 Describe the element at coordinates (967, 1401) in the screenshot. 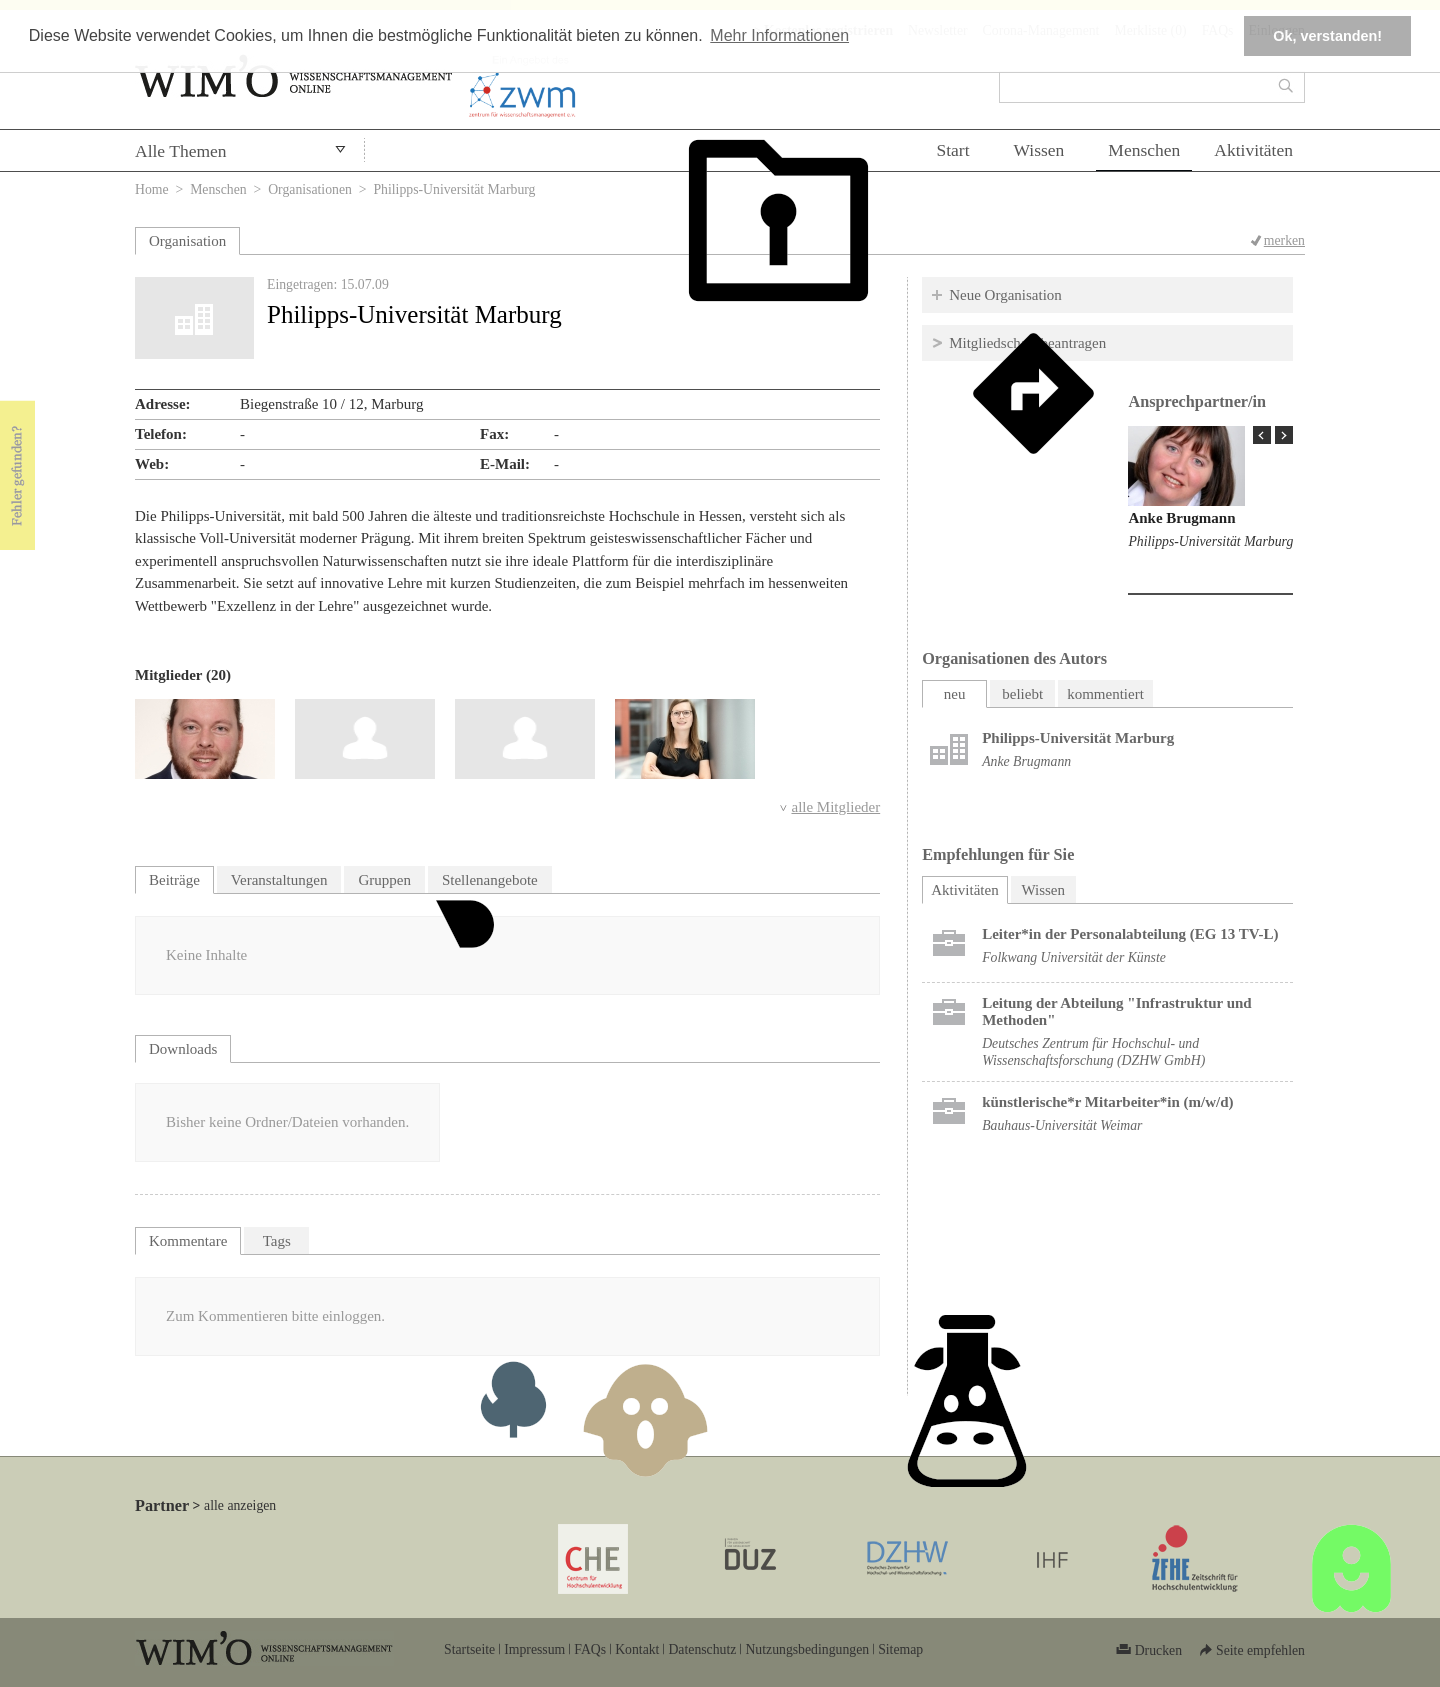

I see `i18next internationalization library logo` at that location.